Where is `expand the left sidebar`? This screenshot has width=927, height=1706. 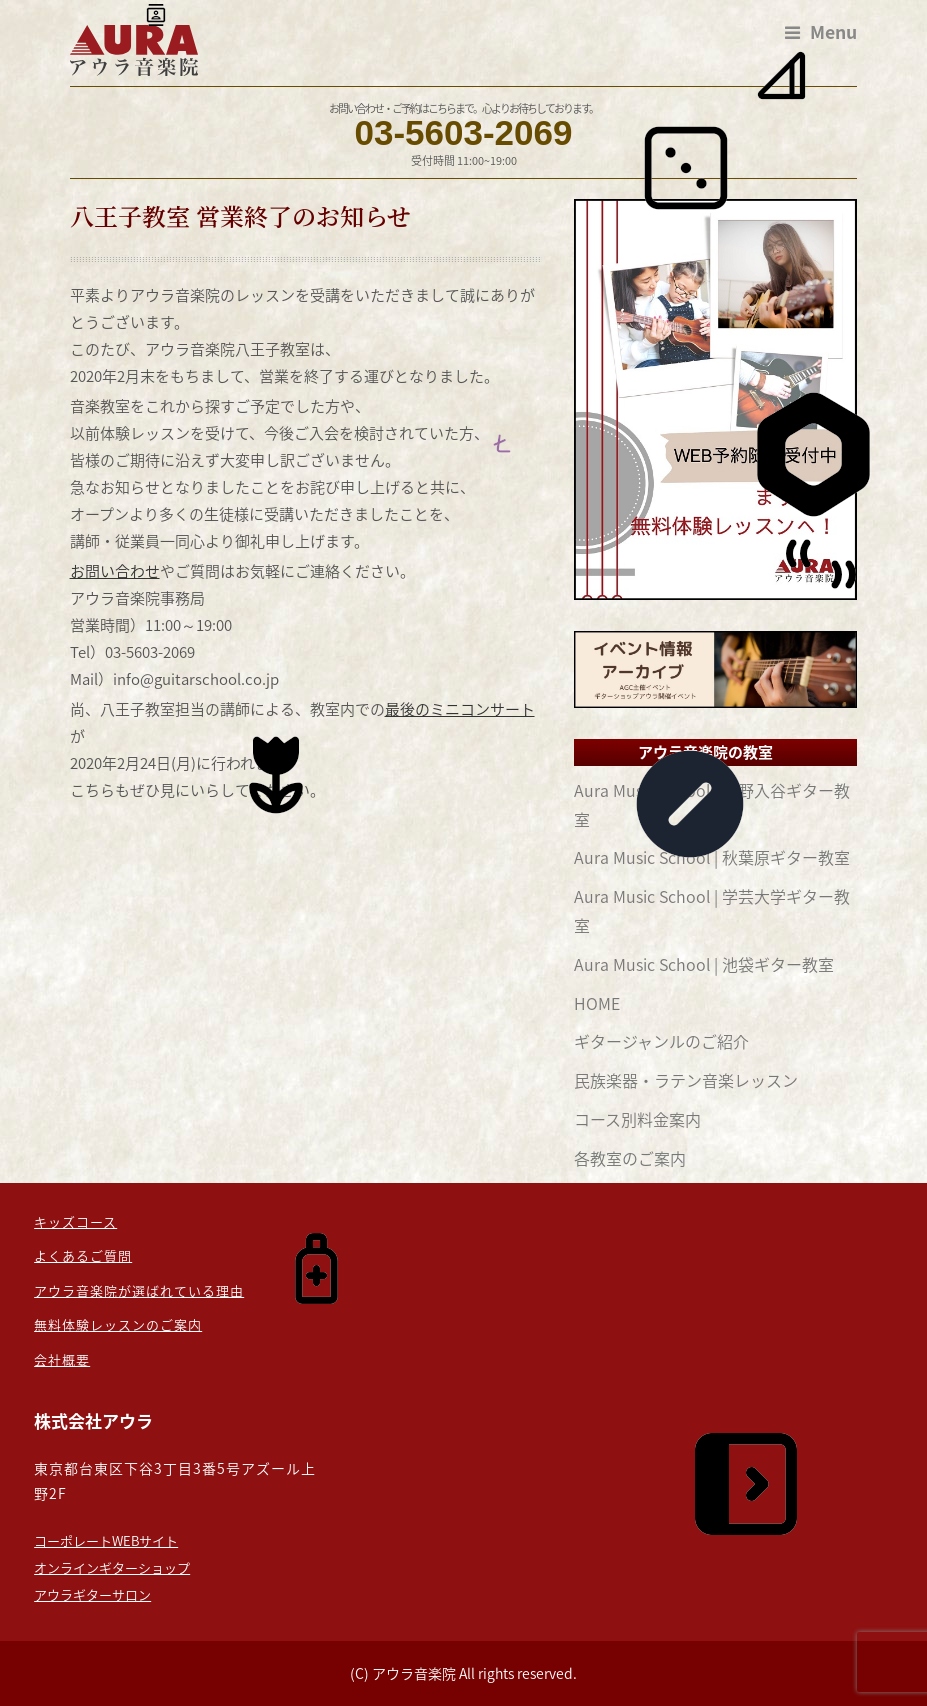
expand the left sidebar is located at coordinates (746, 1484).